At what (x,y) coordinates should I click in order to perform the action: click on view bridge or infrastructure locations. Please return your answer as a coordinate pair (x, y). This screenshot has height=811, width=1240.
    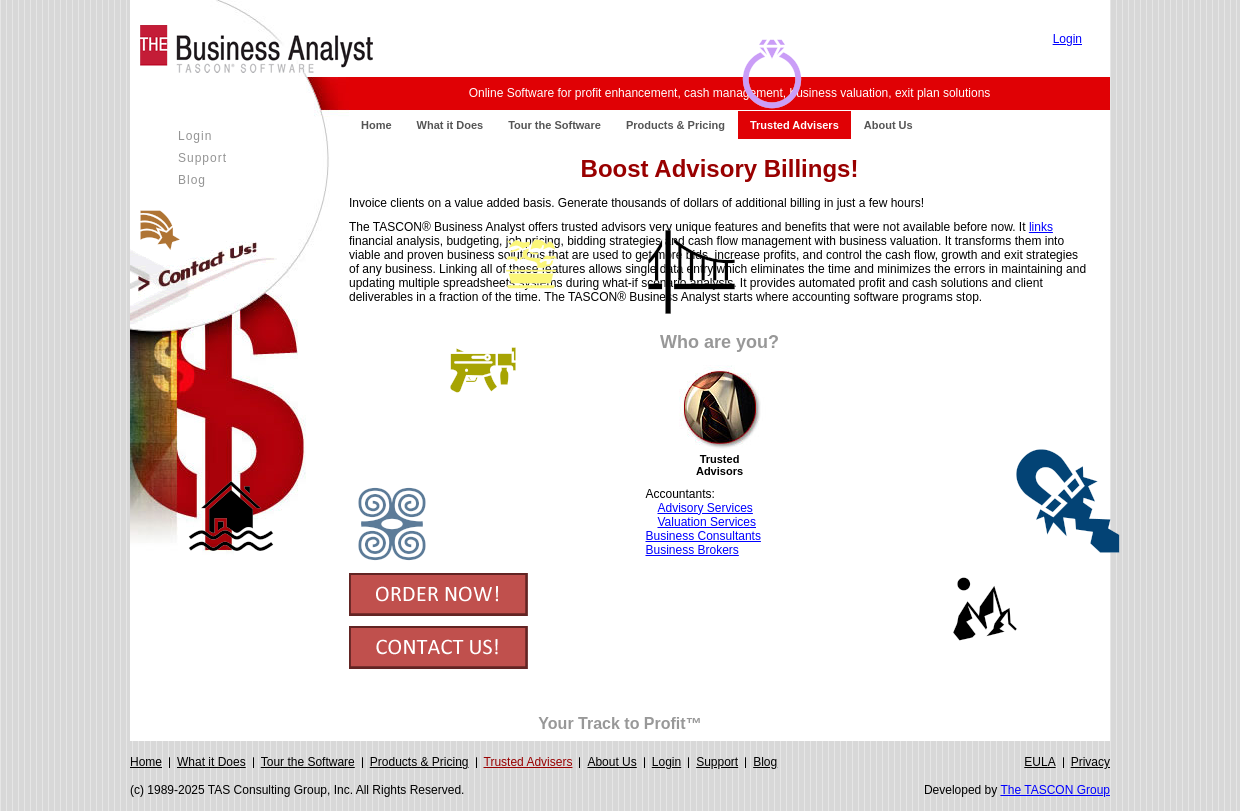
    Looking at the image, I should click on (691, 270).